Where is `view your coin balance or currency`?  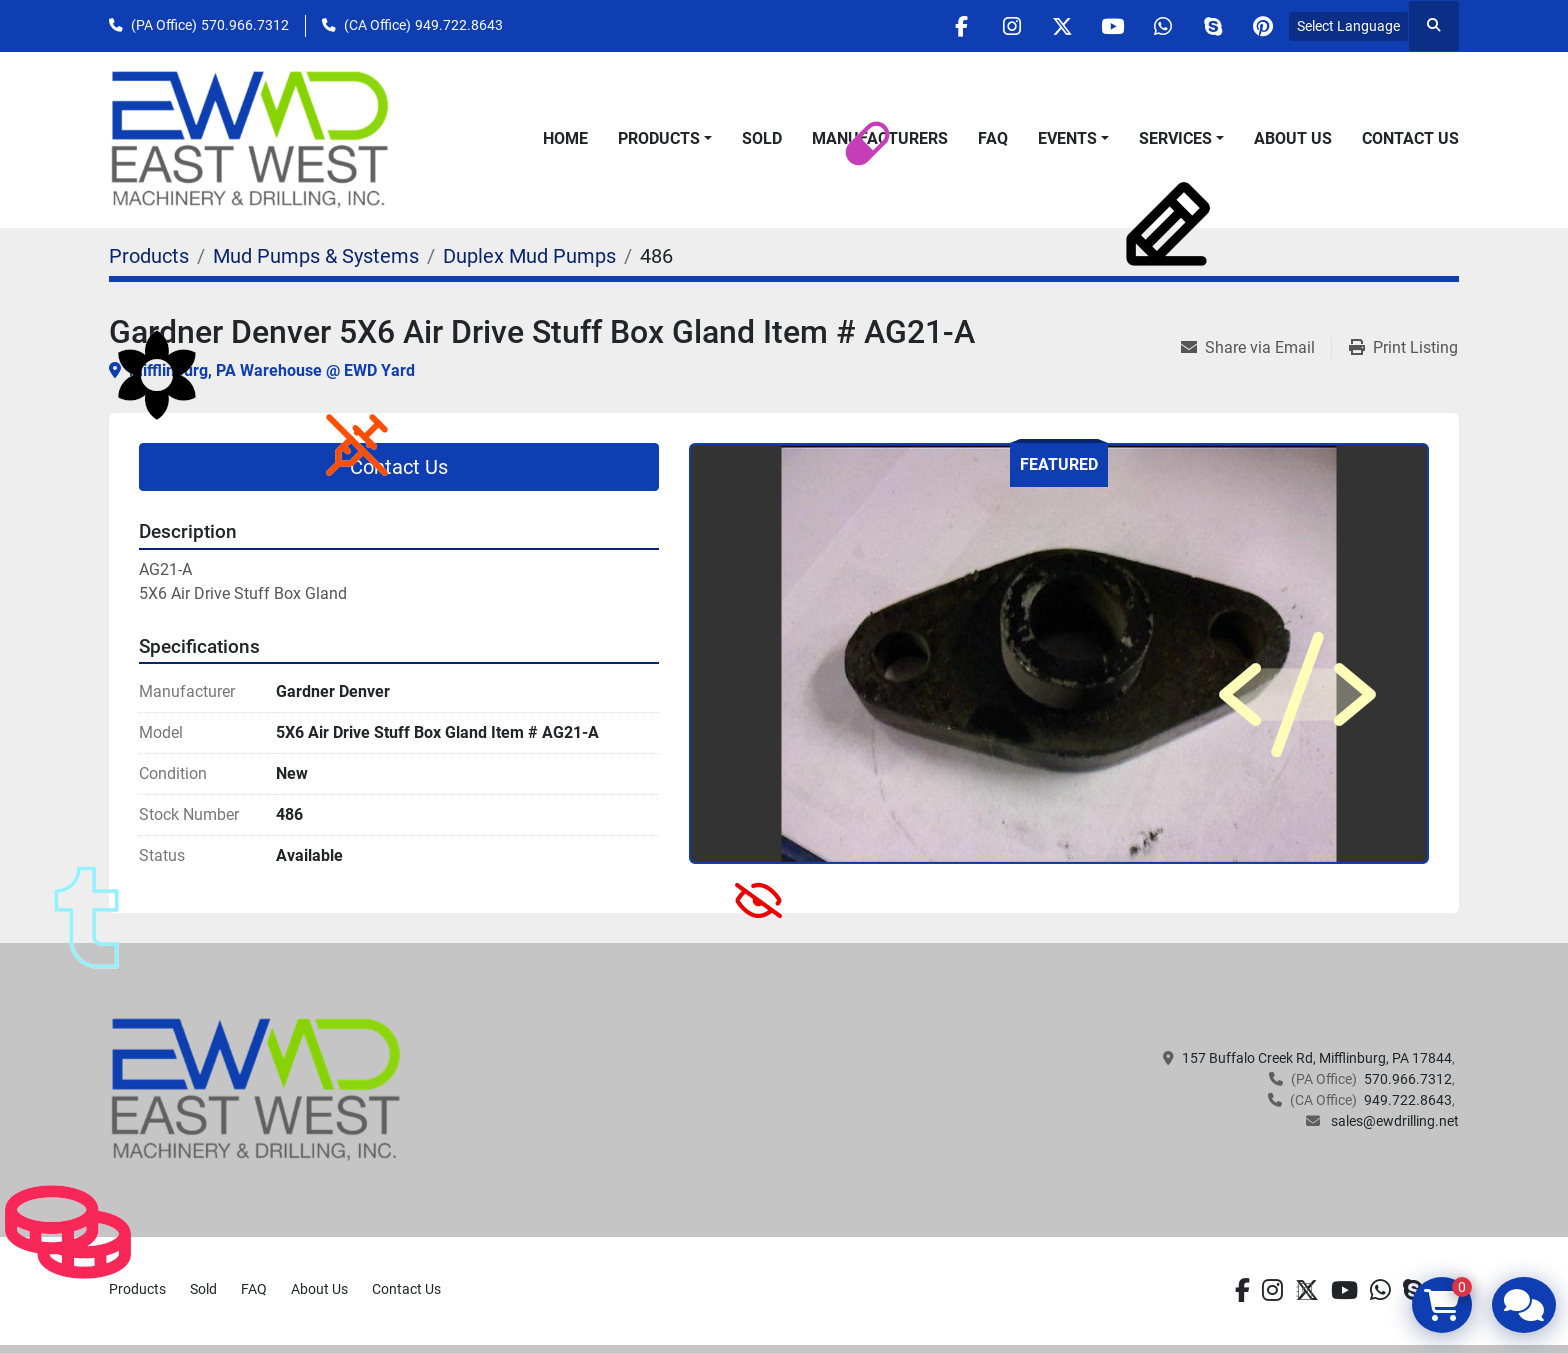
view your coin balance or currency is located at coordinates (68, 1232).